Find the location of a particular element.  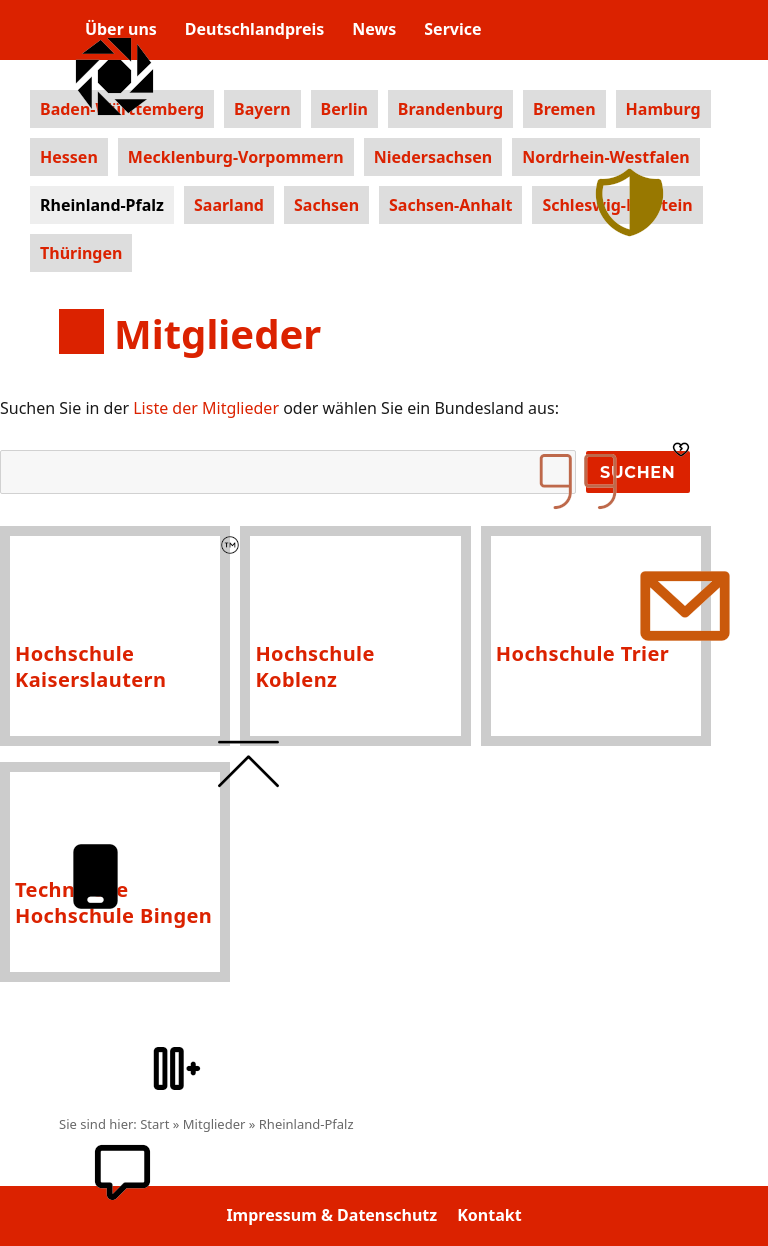

open comments section is located at coordinates (122, 1172).